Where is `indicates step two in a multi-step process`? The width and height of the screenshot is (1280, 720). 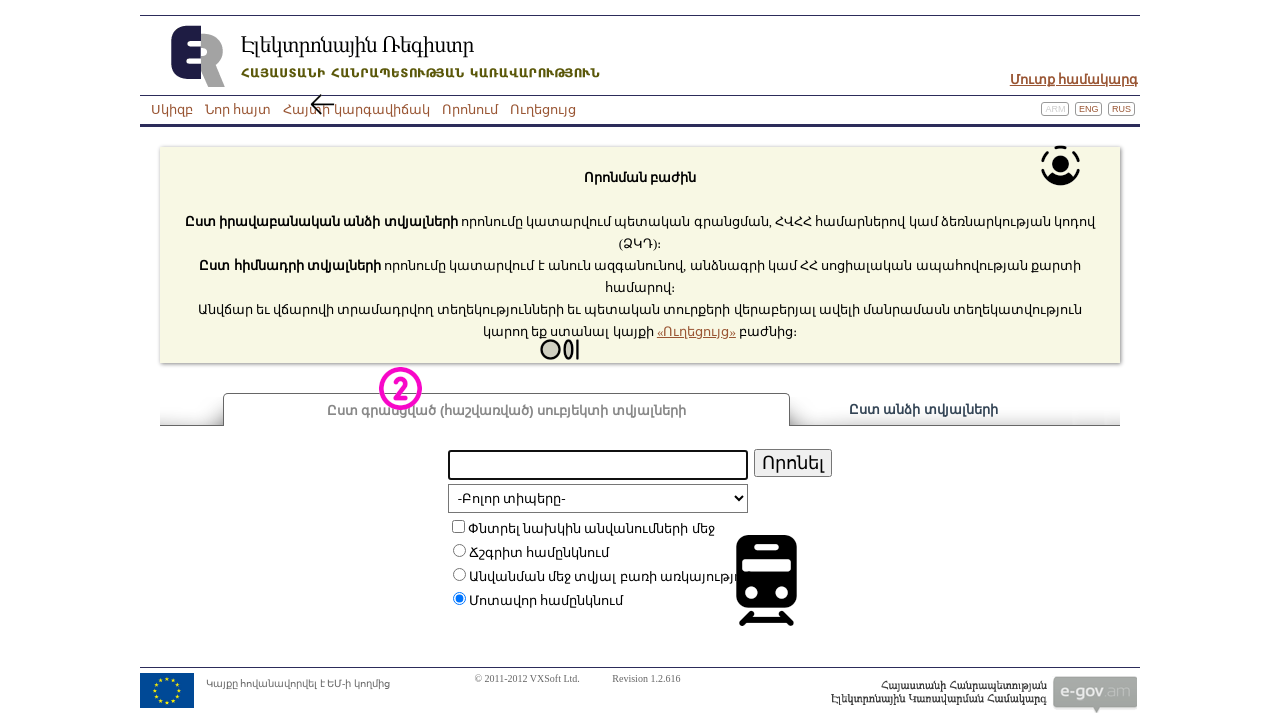 indicates step two in a multi-step process is located at coordinates (400, 388).